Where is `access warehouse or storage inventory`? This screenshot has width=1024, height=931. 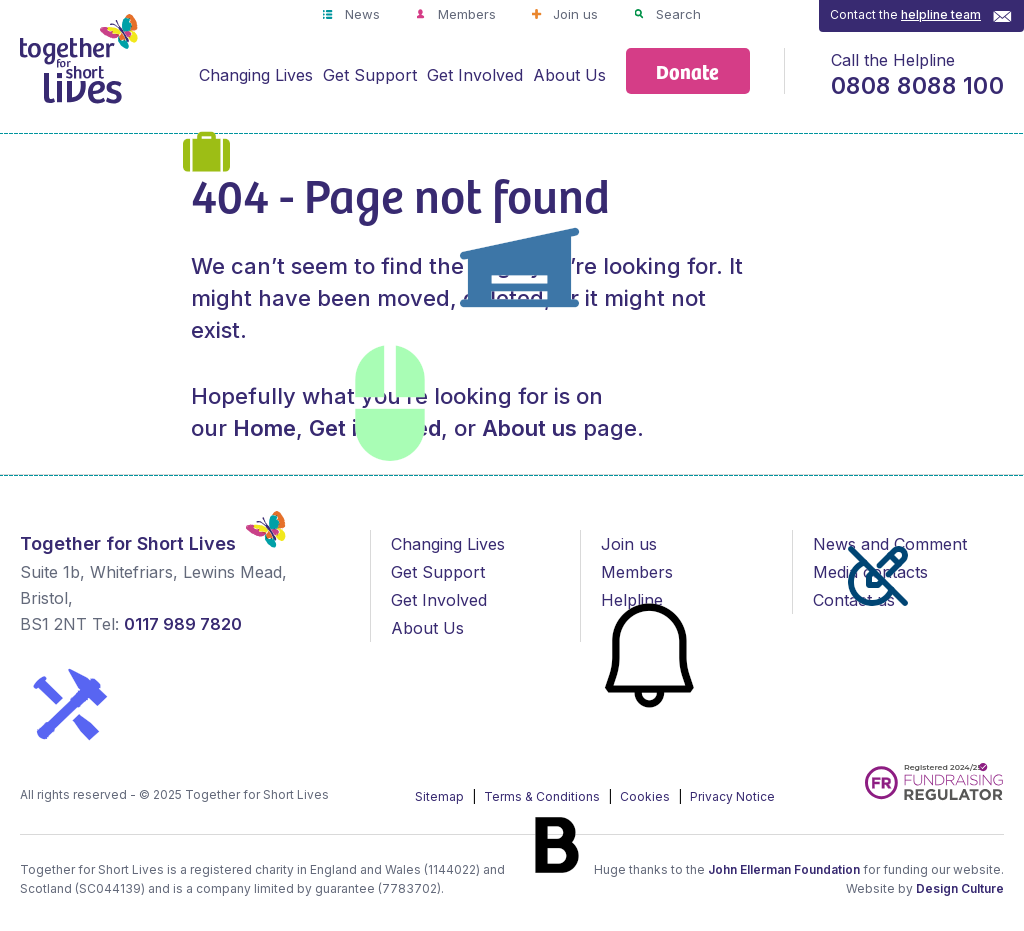
access warehouse or storage inventory is located at coordinates (519, 271).